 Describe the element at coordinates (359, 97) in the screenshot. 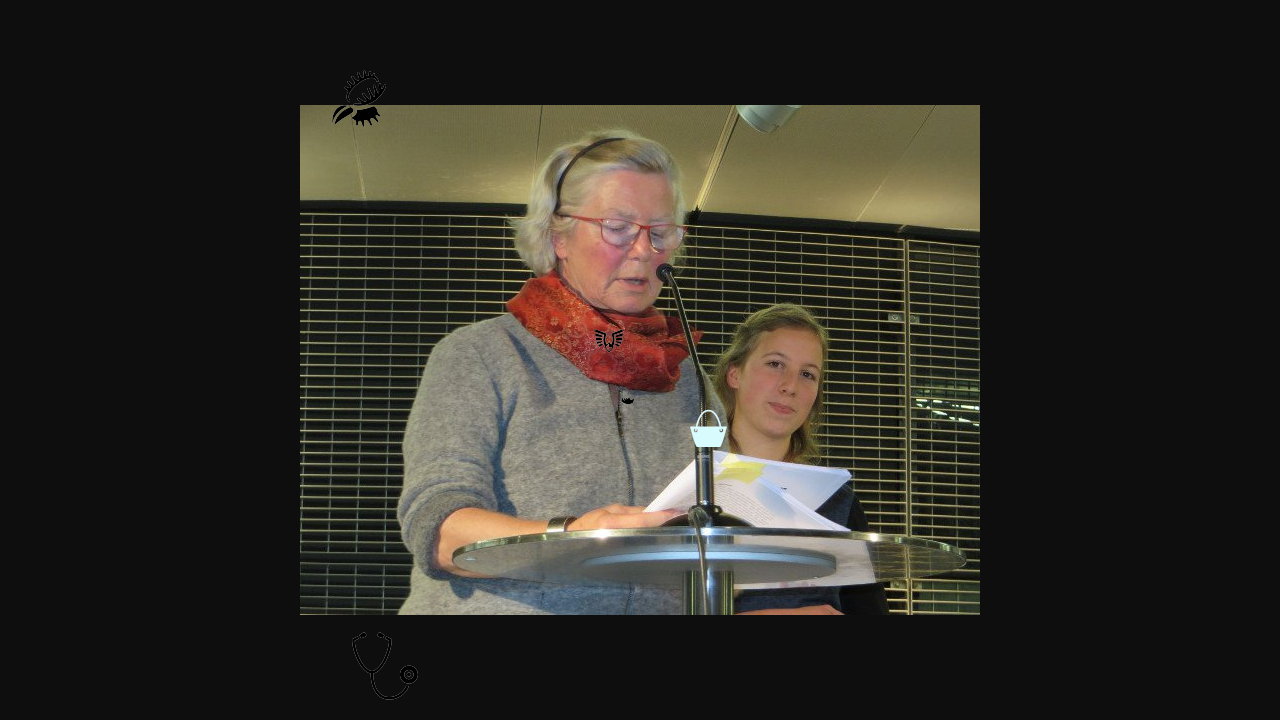

I see `venus flytrap plant icon for a nature or botany game` at that location.